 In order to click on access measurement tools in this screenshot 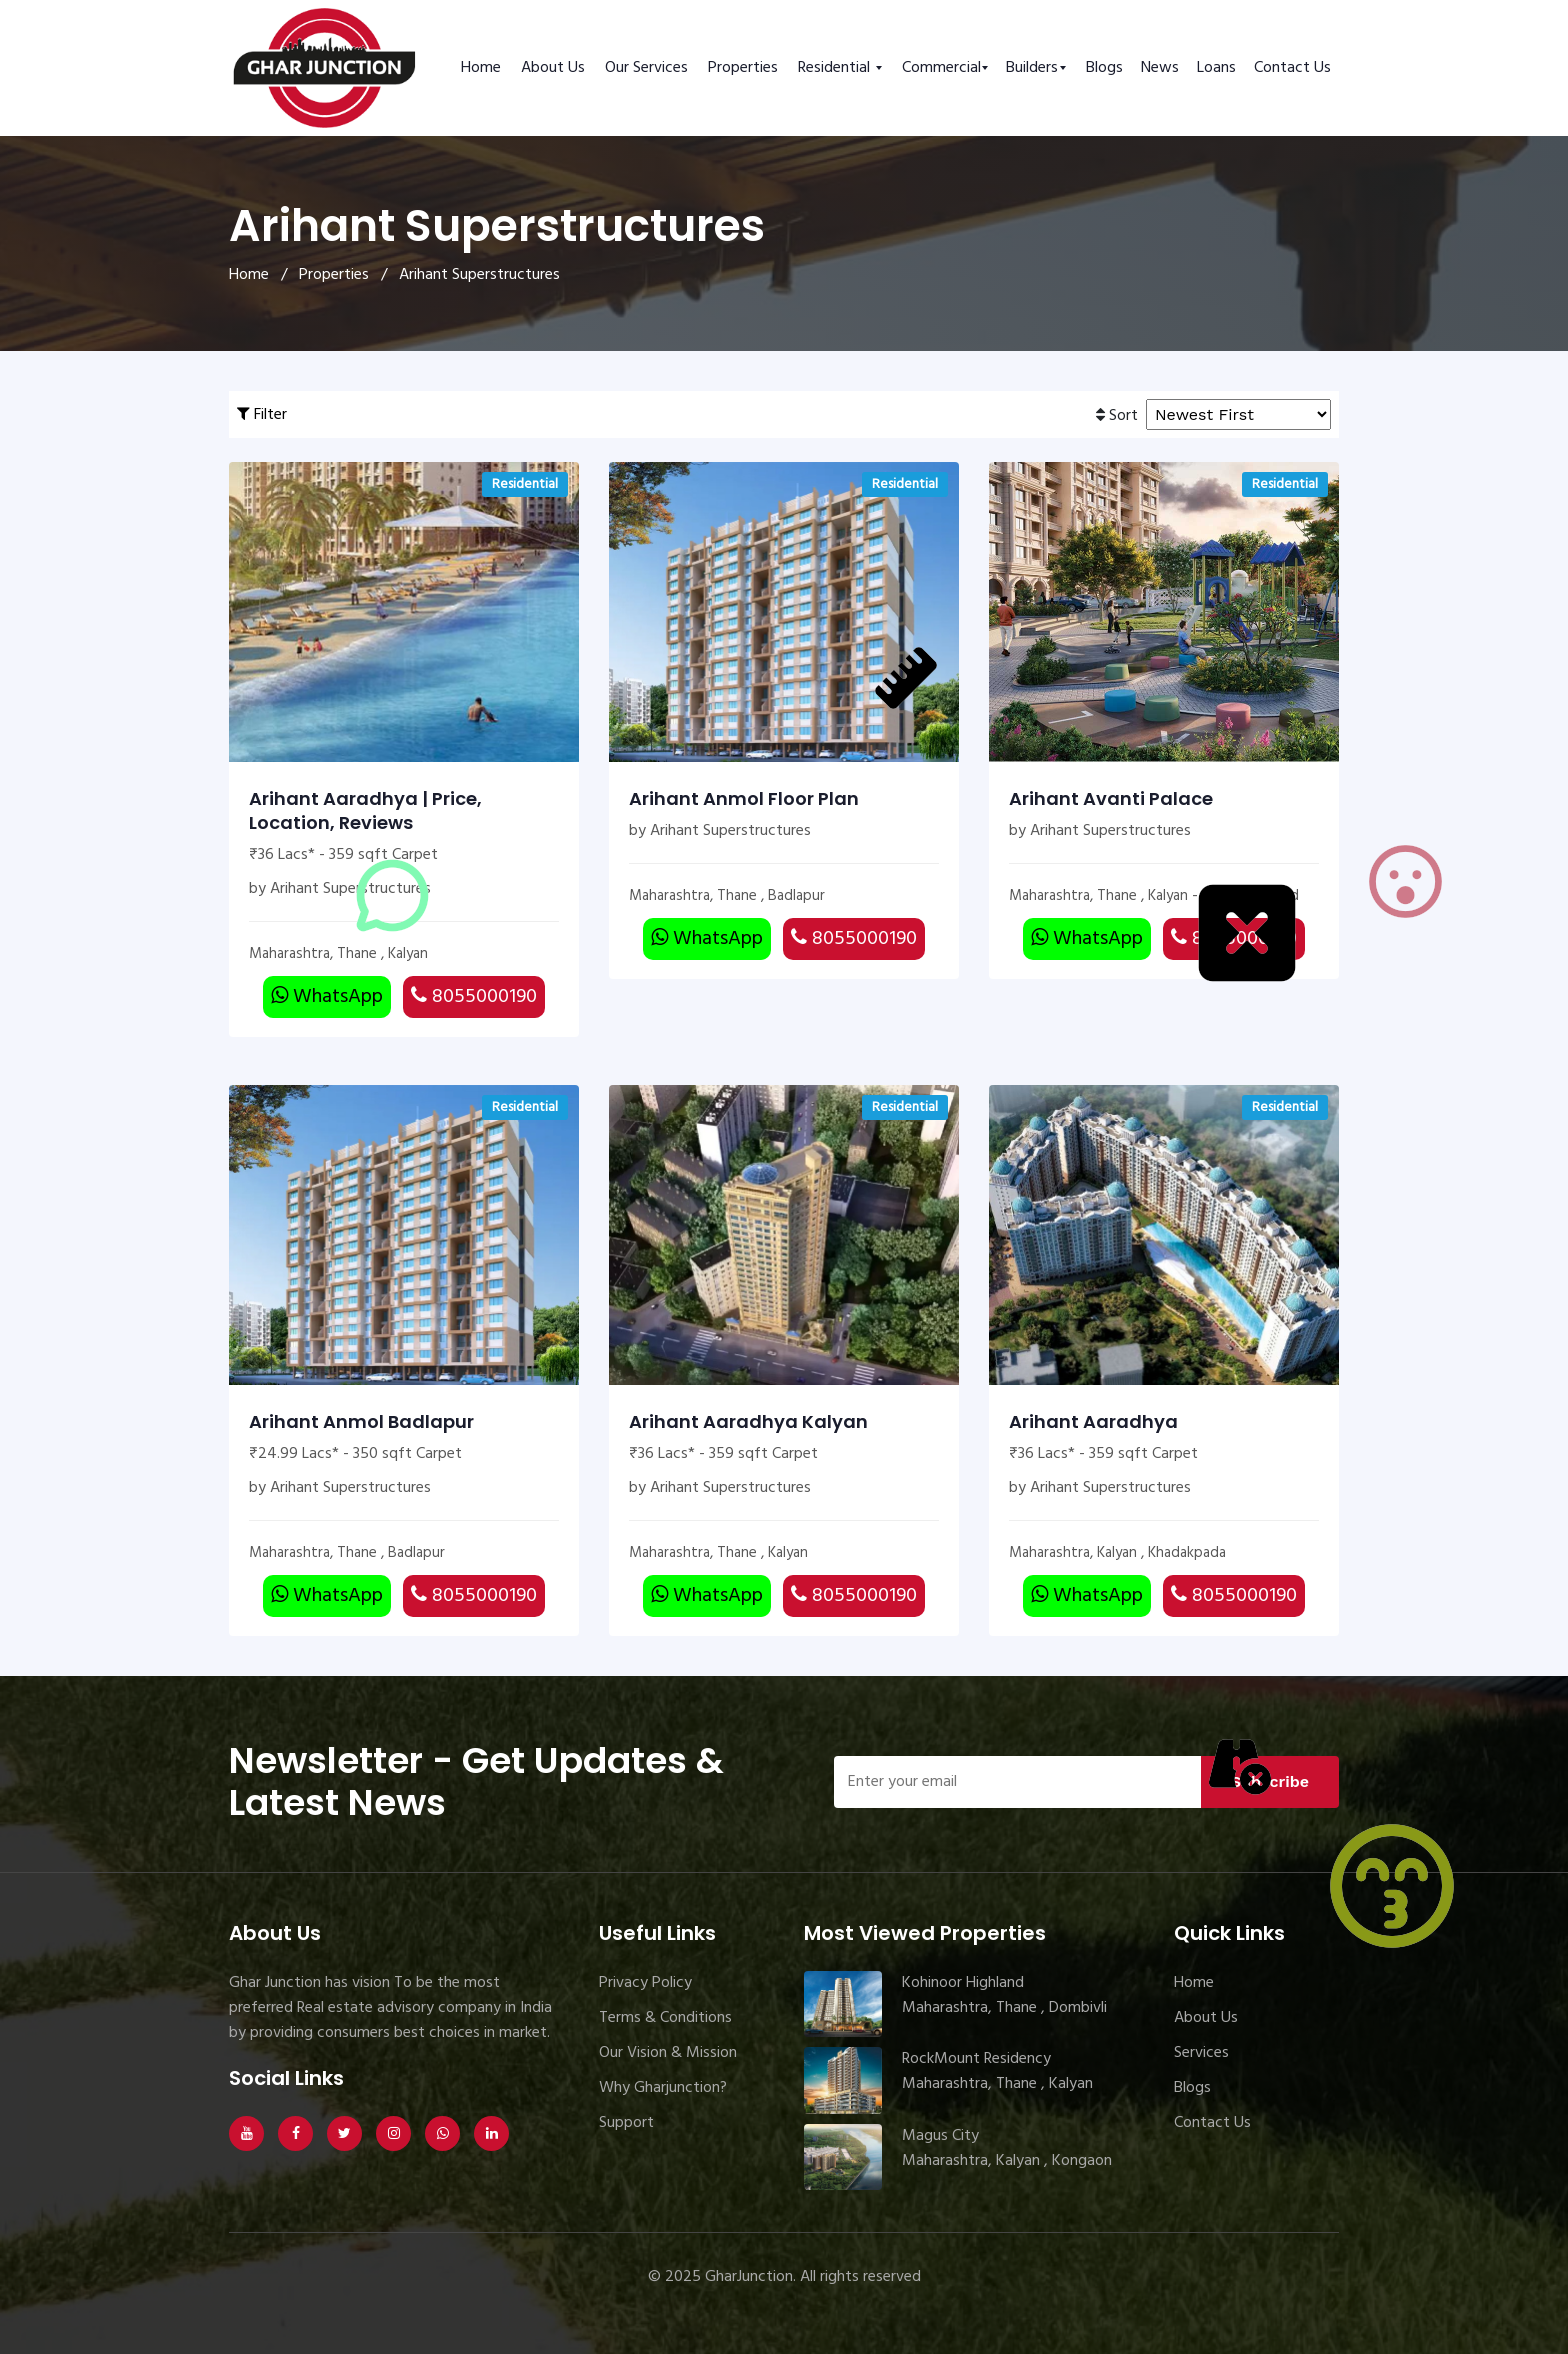, I will do `click(906, 678)`.